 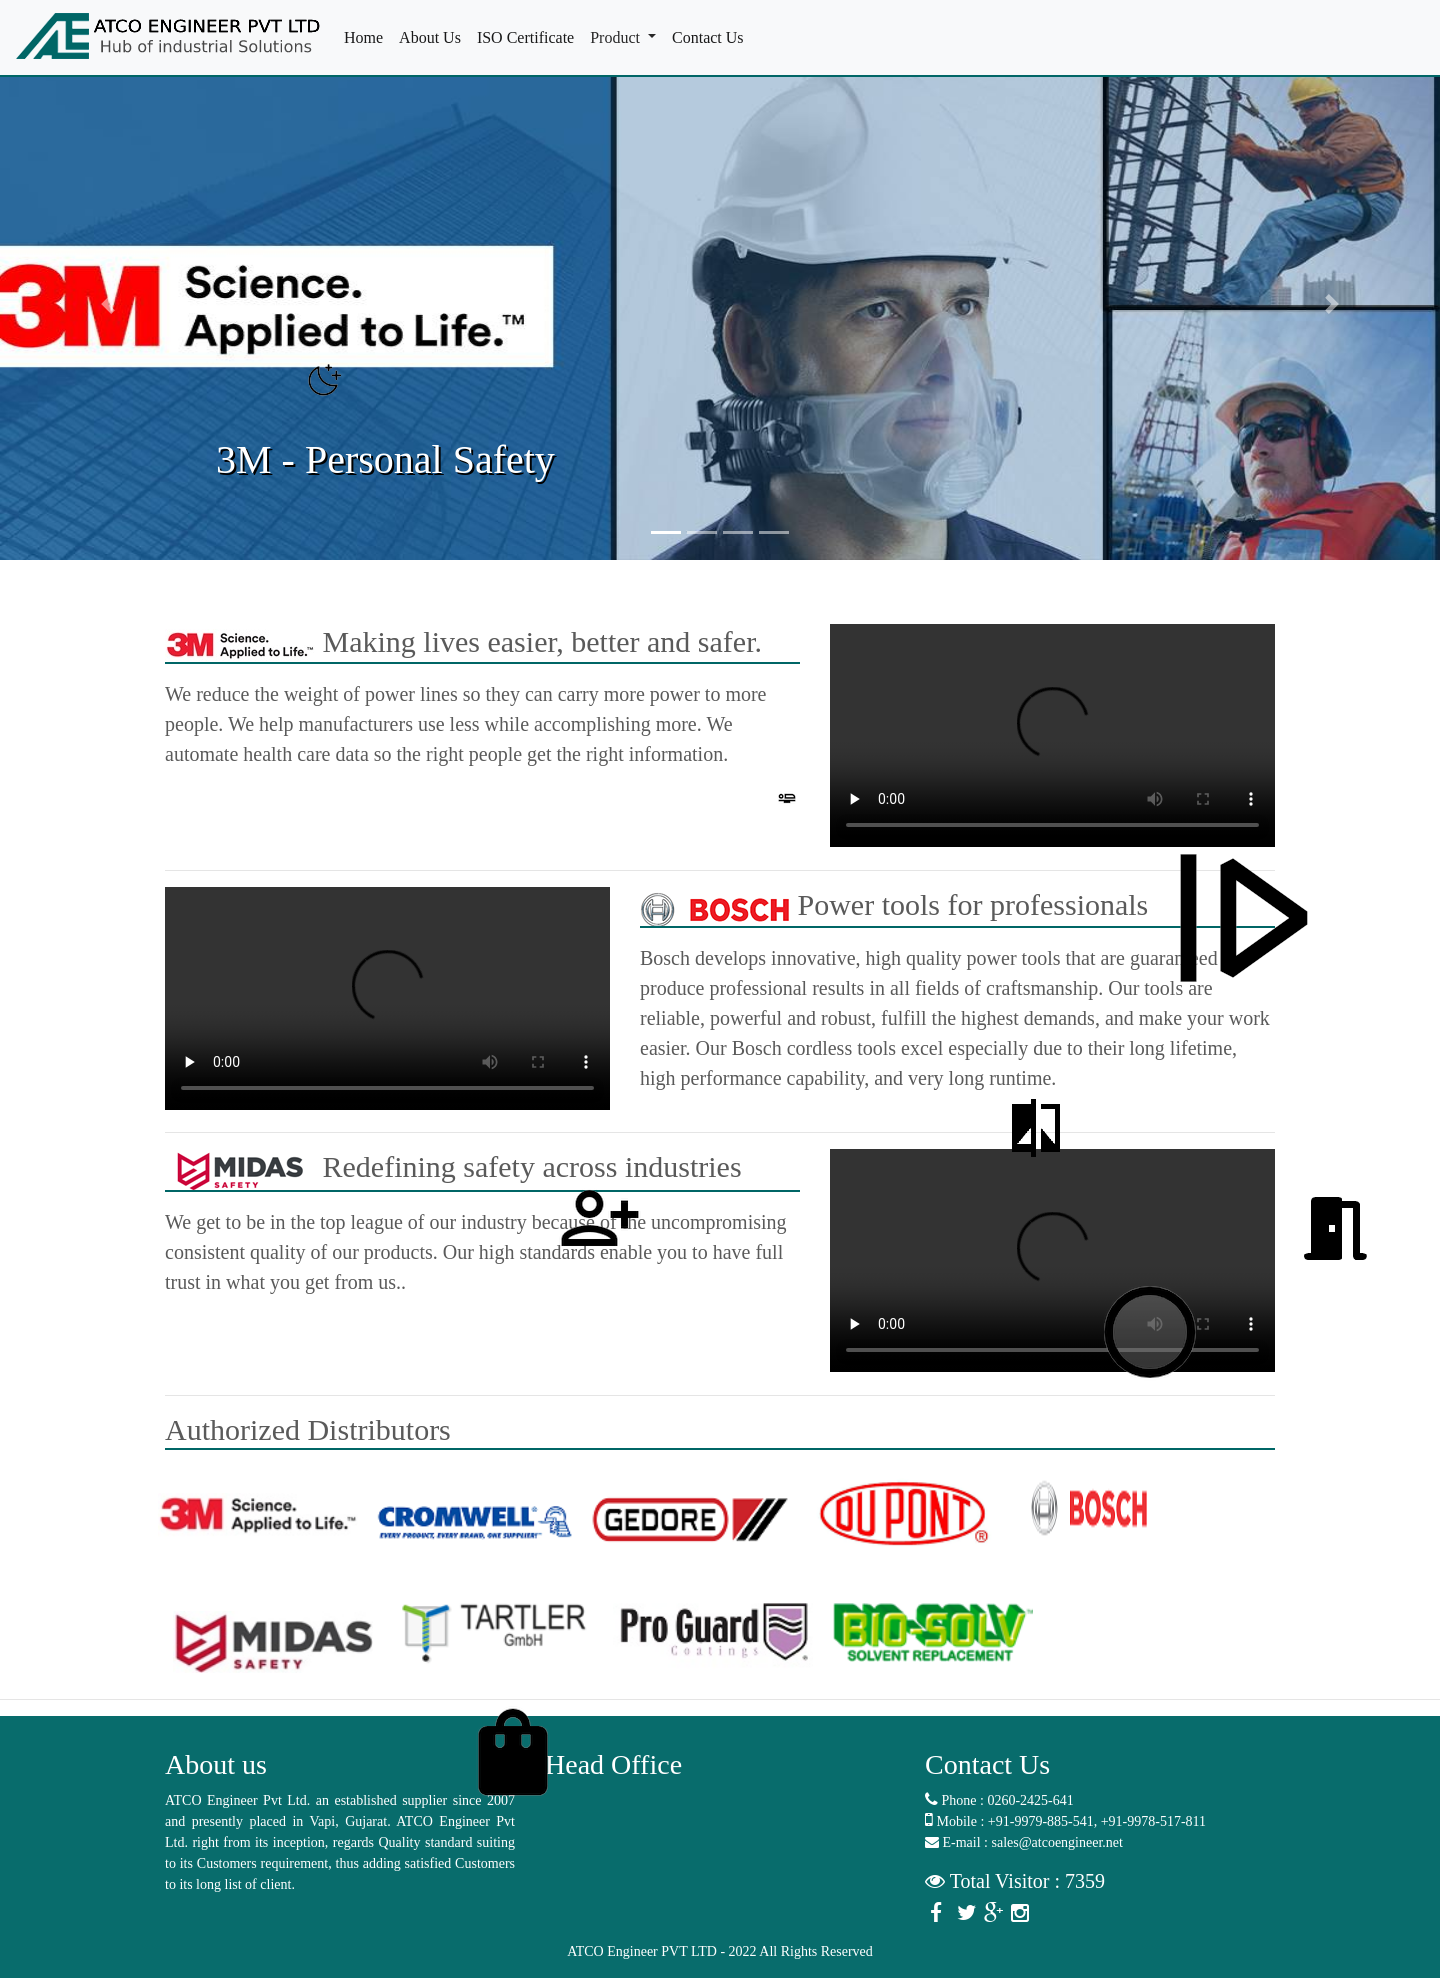 What do you see at coordinates (1239, 918) in the screenshot?
I see `continue debugging to the next breakpoint` at bounding box center [1239, 918].